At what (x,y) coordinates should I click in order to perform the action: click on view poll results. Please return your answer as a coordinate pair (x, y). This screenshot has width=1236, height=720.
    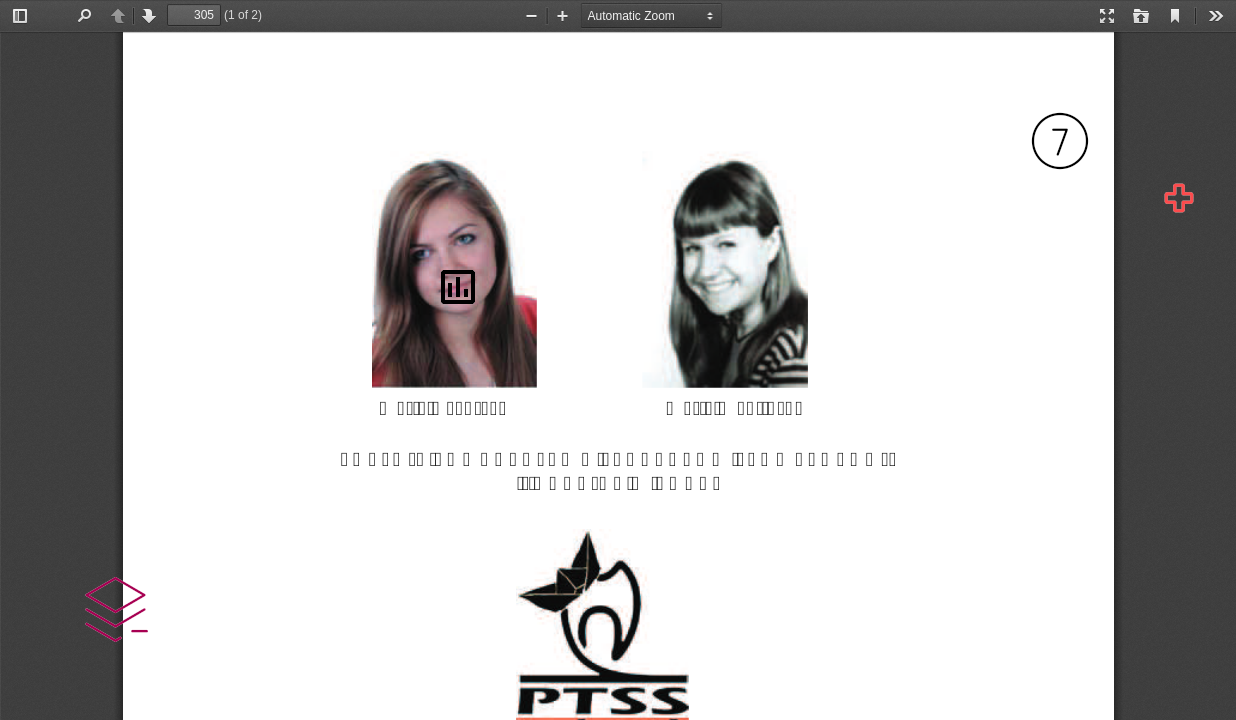
    Looking at the image, I should click on (458, 287).